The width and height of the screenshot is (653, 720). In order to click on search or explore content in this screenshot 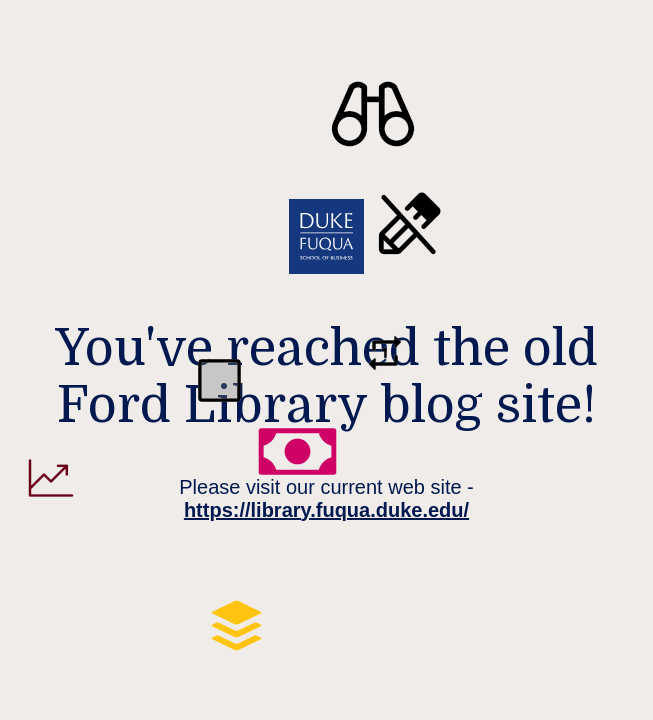, I will do `click(373, 114)`.